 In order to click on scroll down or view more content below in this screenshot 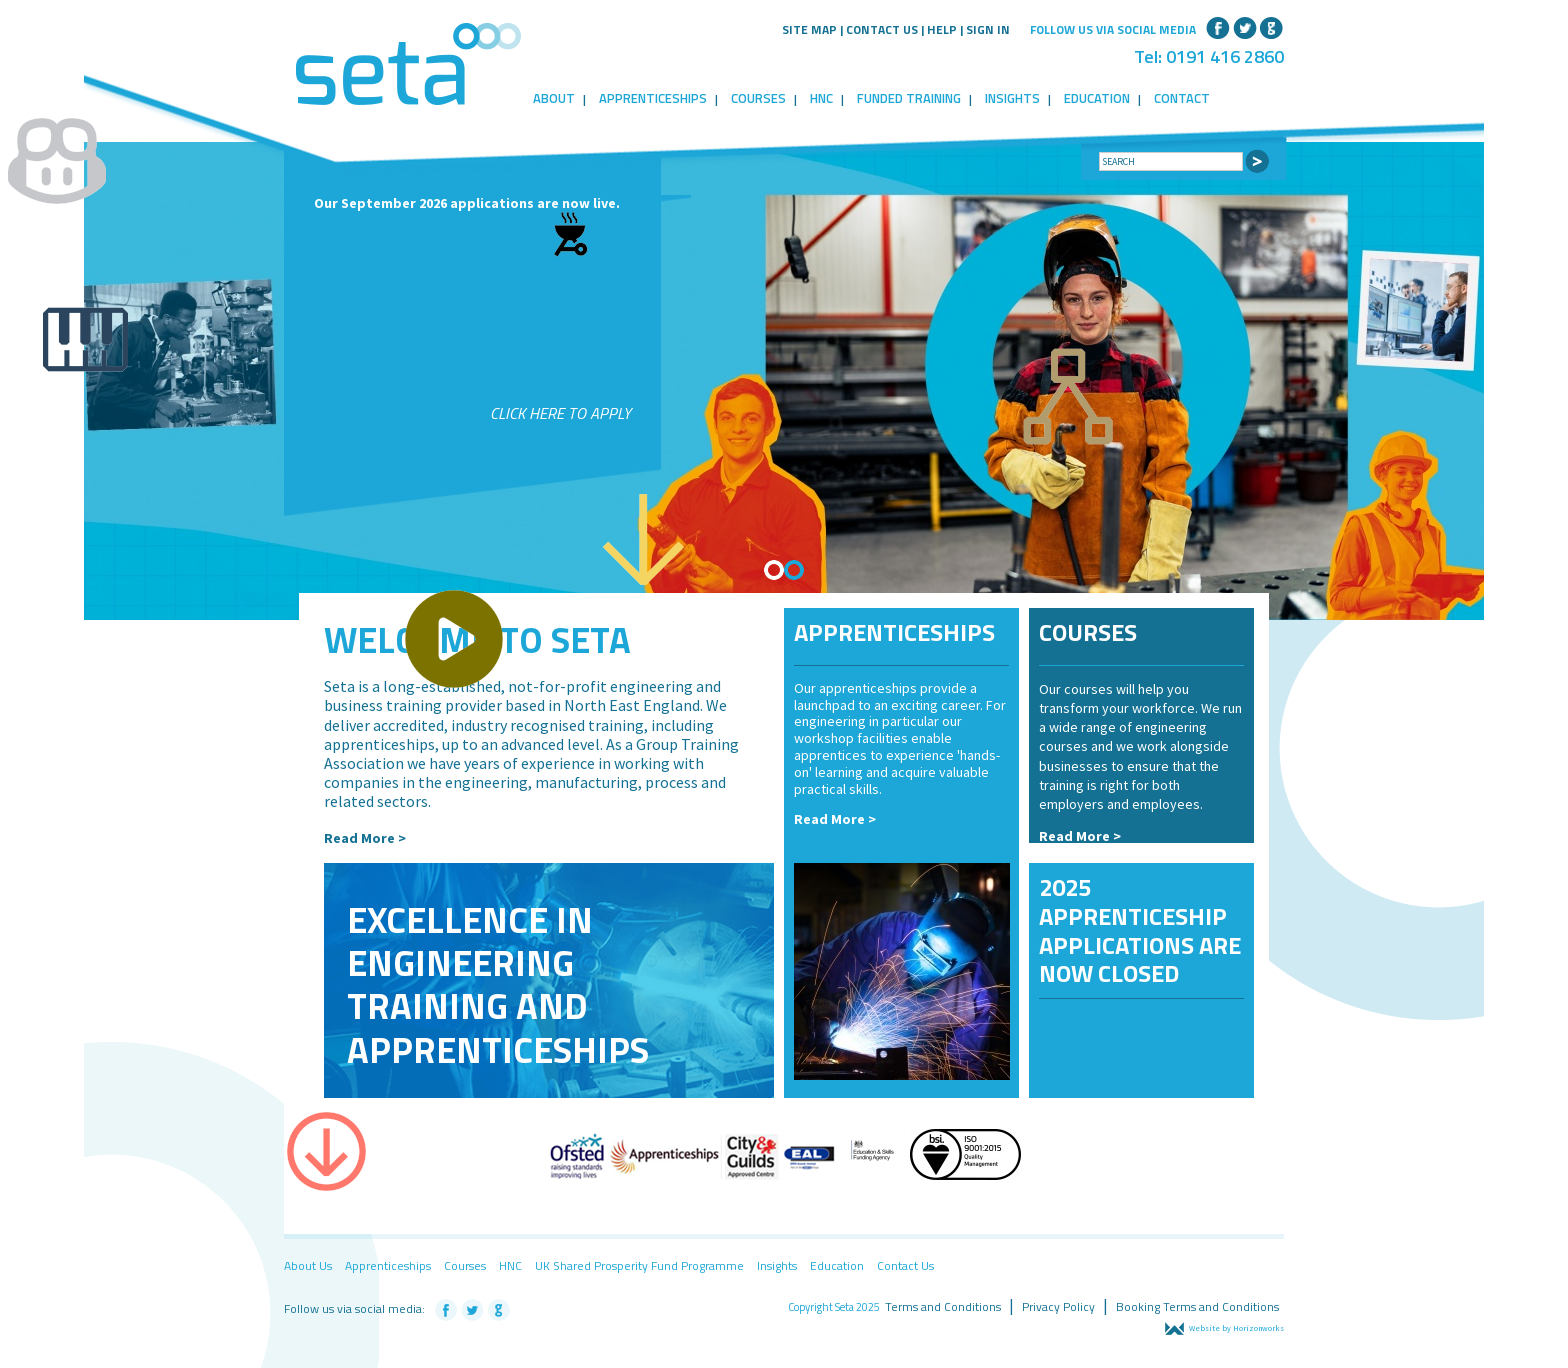, I will do `click(639, 539)`.